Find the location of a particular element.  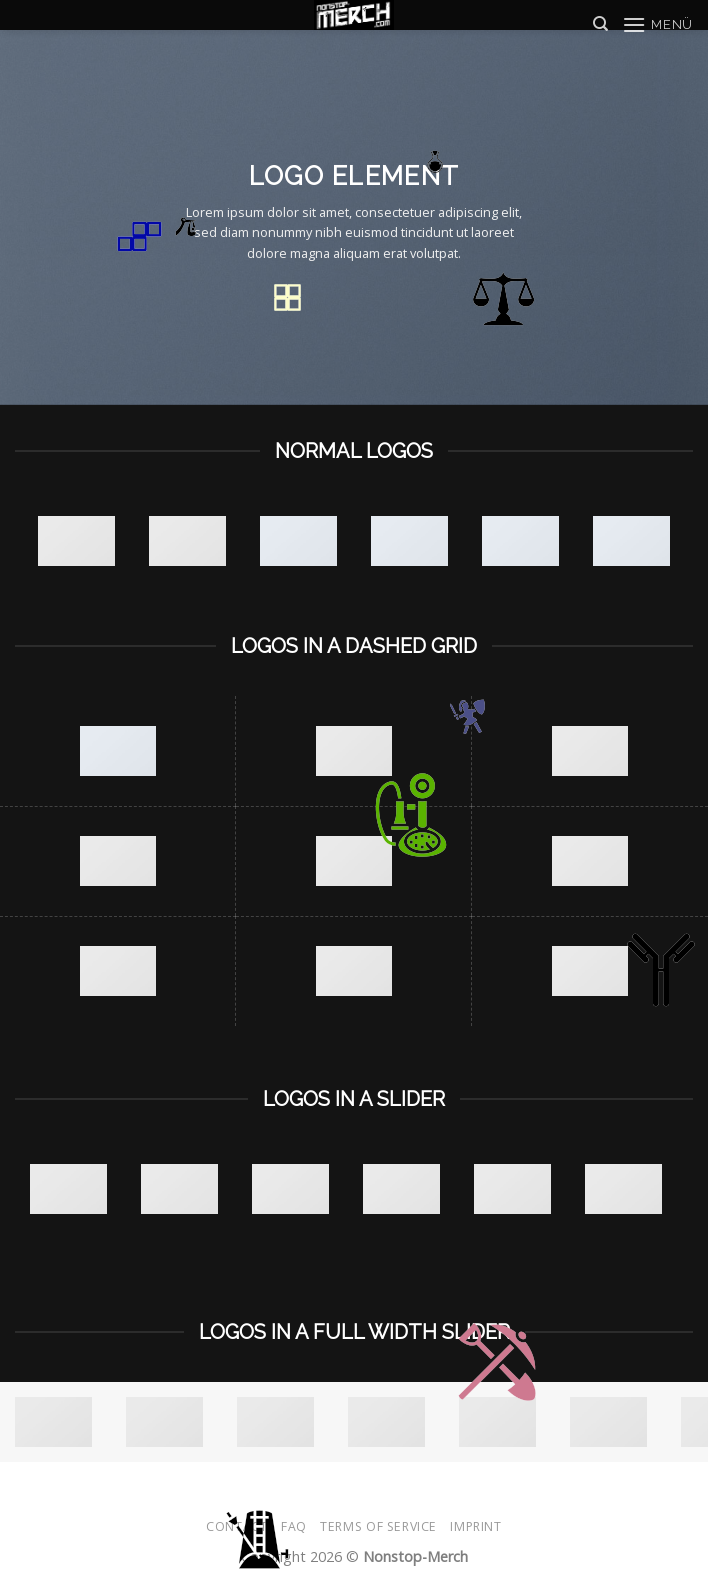

place a brick or building block is located at coordinates (287, 297).